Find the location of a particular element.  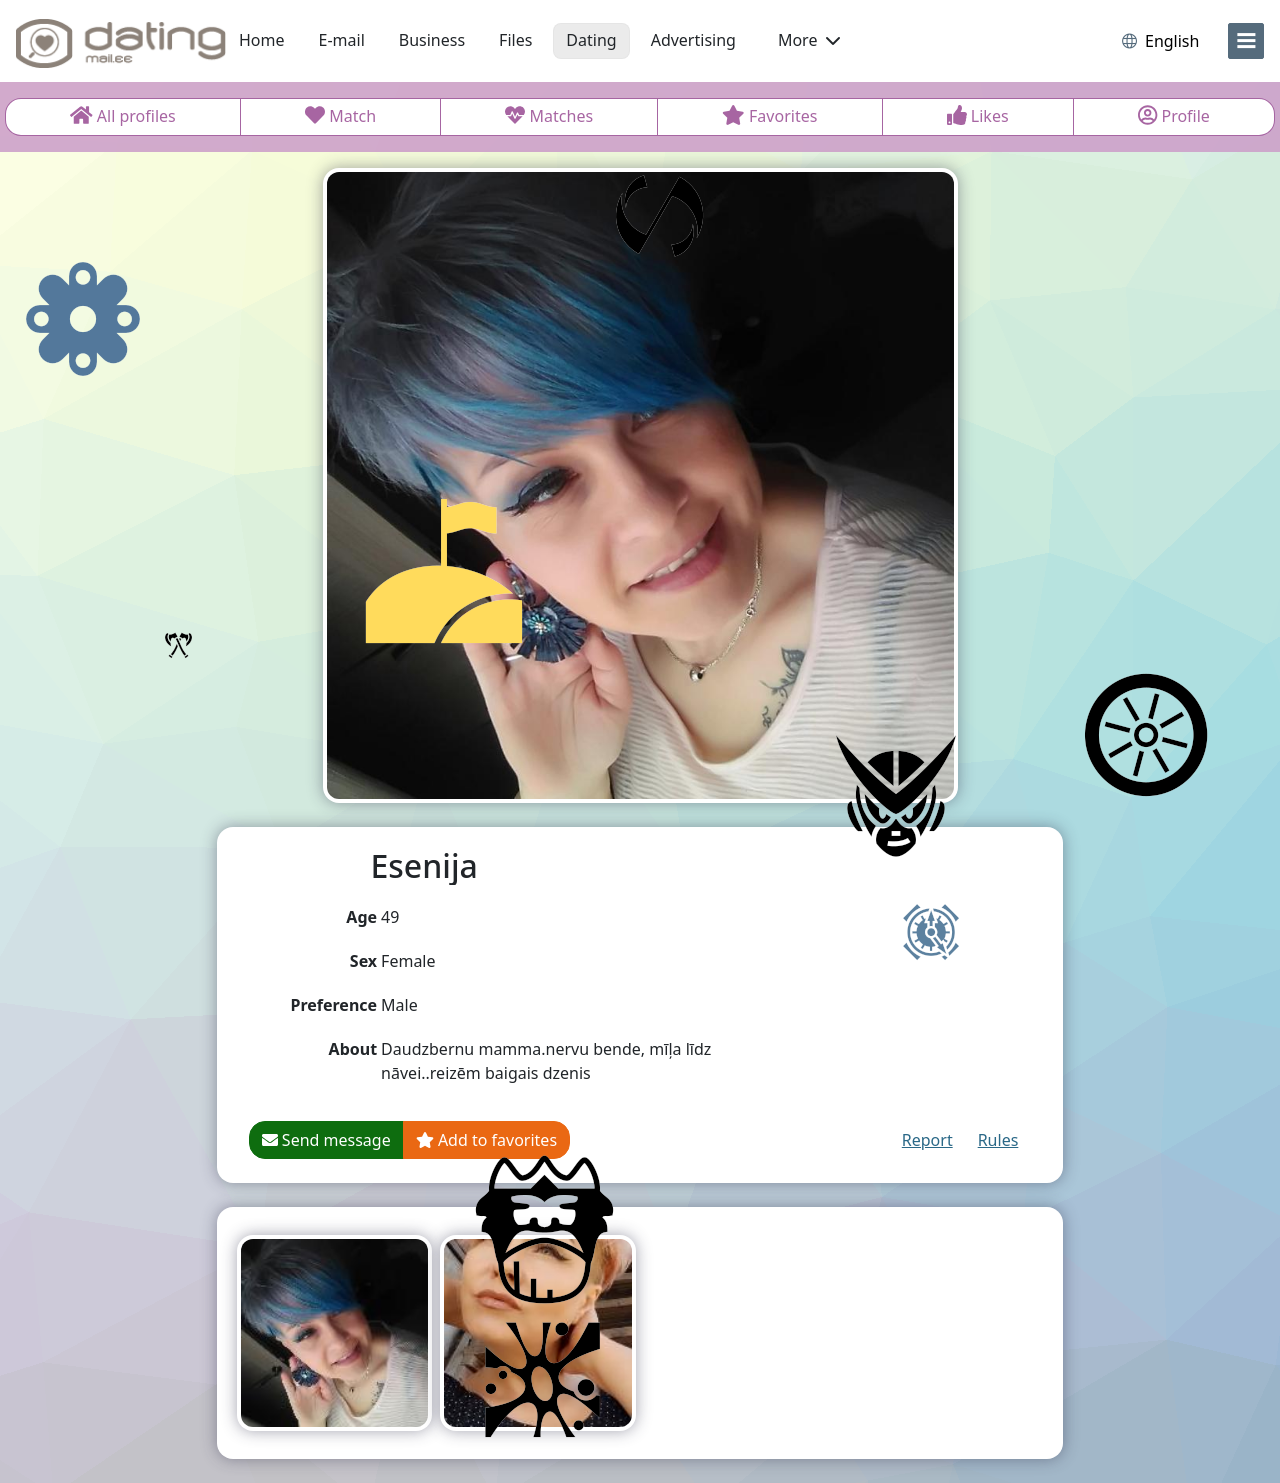

trigger a splatter or explosion effect is located at coordinates (543, 1380).